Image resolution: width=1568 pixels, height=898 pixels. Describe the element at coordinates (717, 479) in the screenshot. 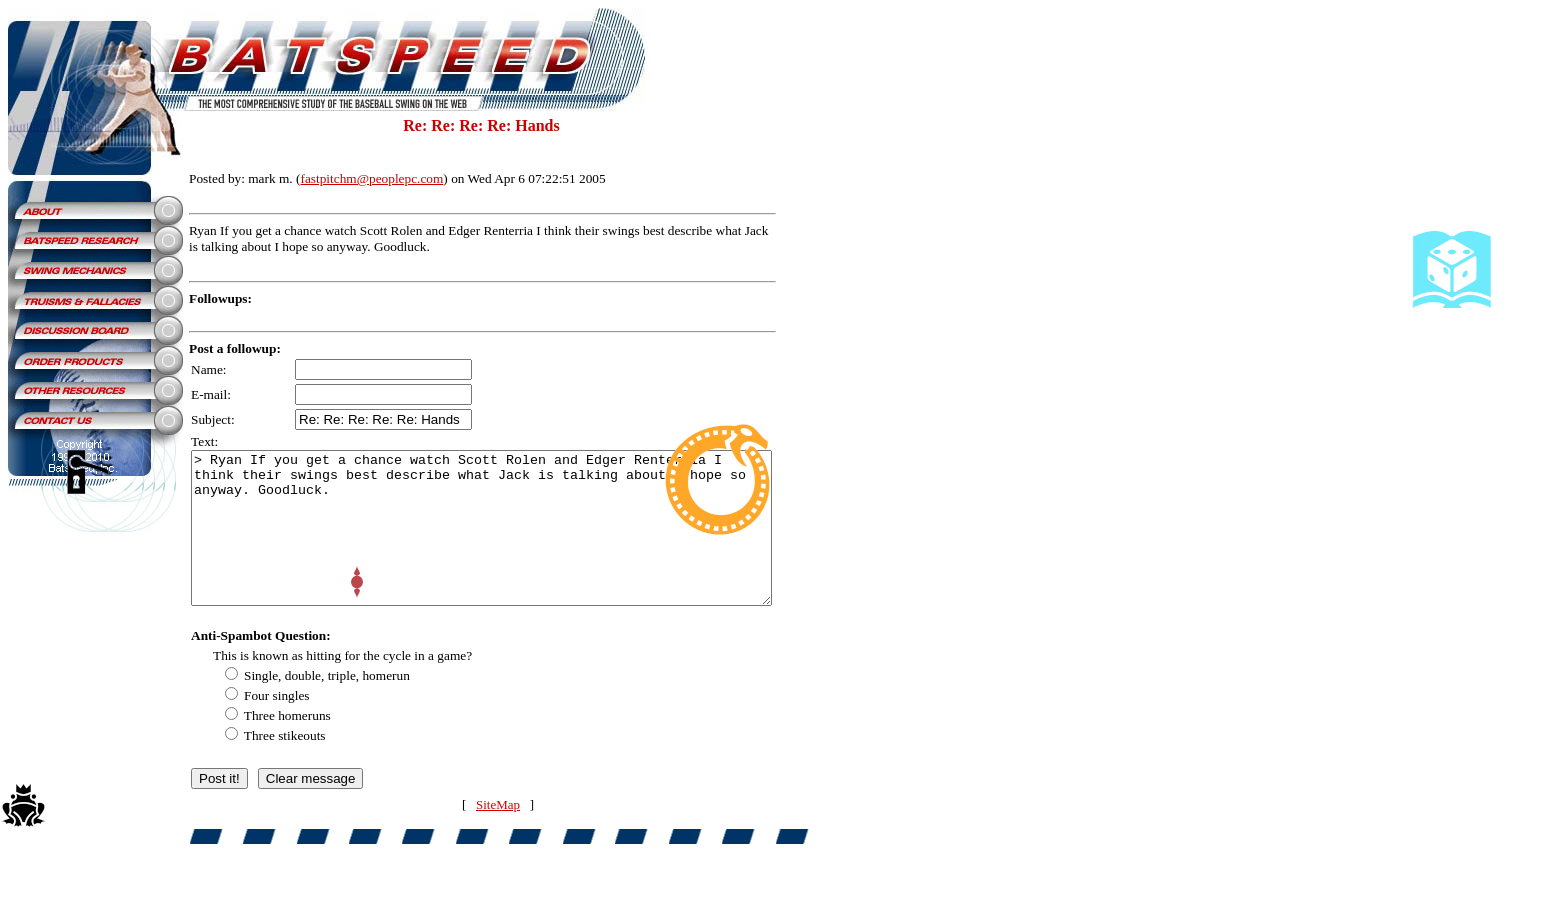

I see `indicates infinite loop or cyclical process` at that location.